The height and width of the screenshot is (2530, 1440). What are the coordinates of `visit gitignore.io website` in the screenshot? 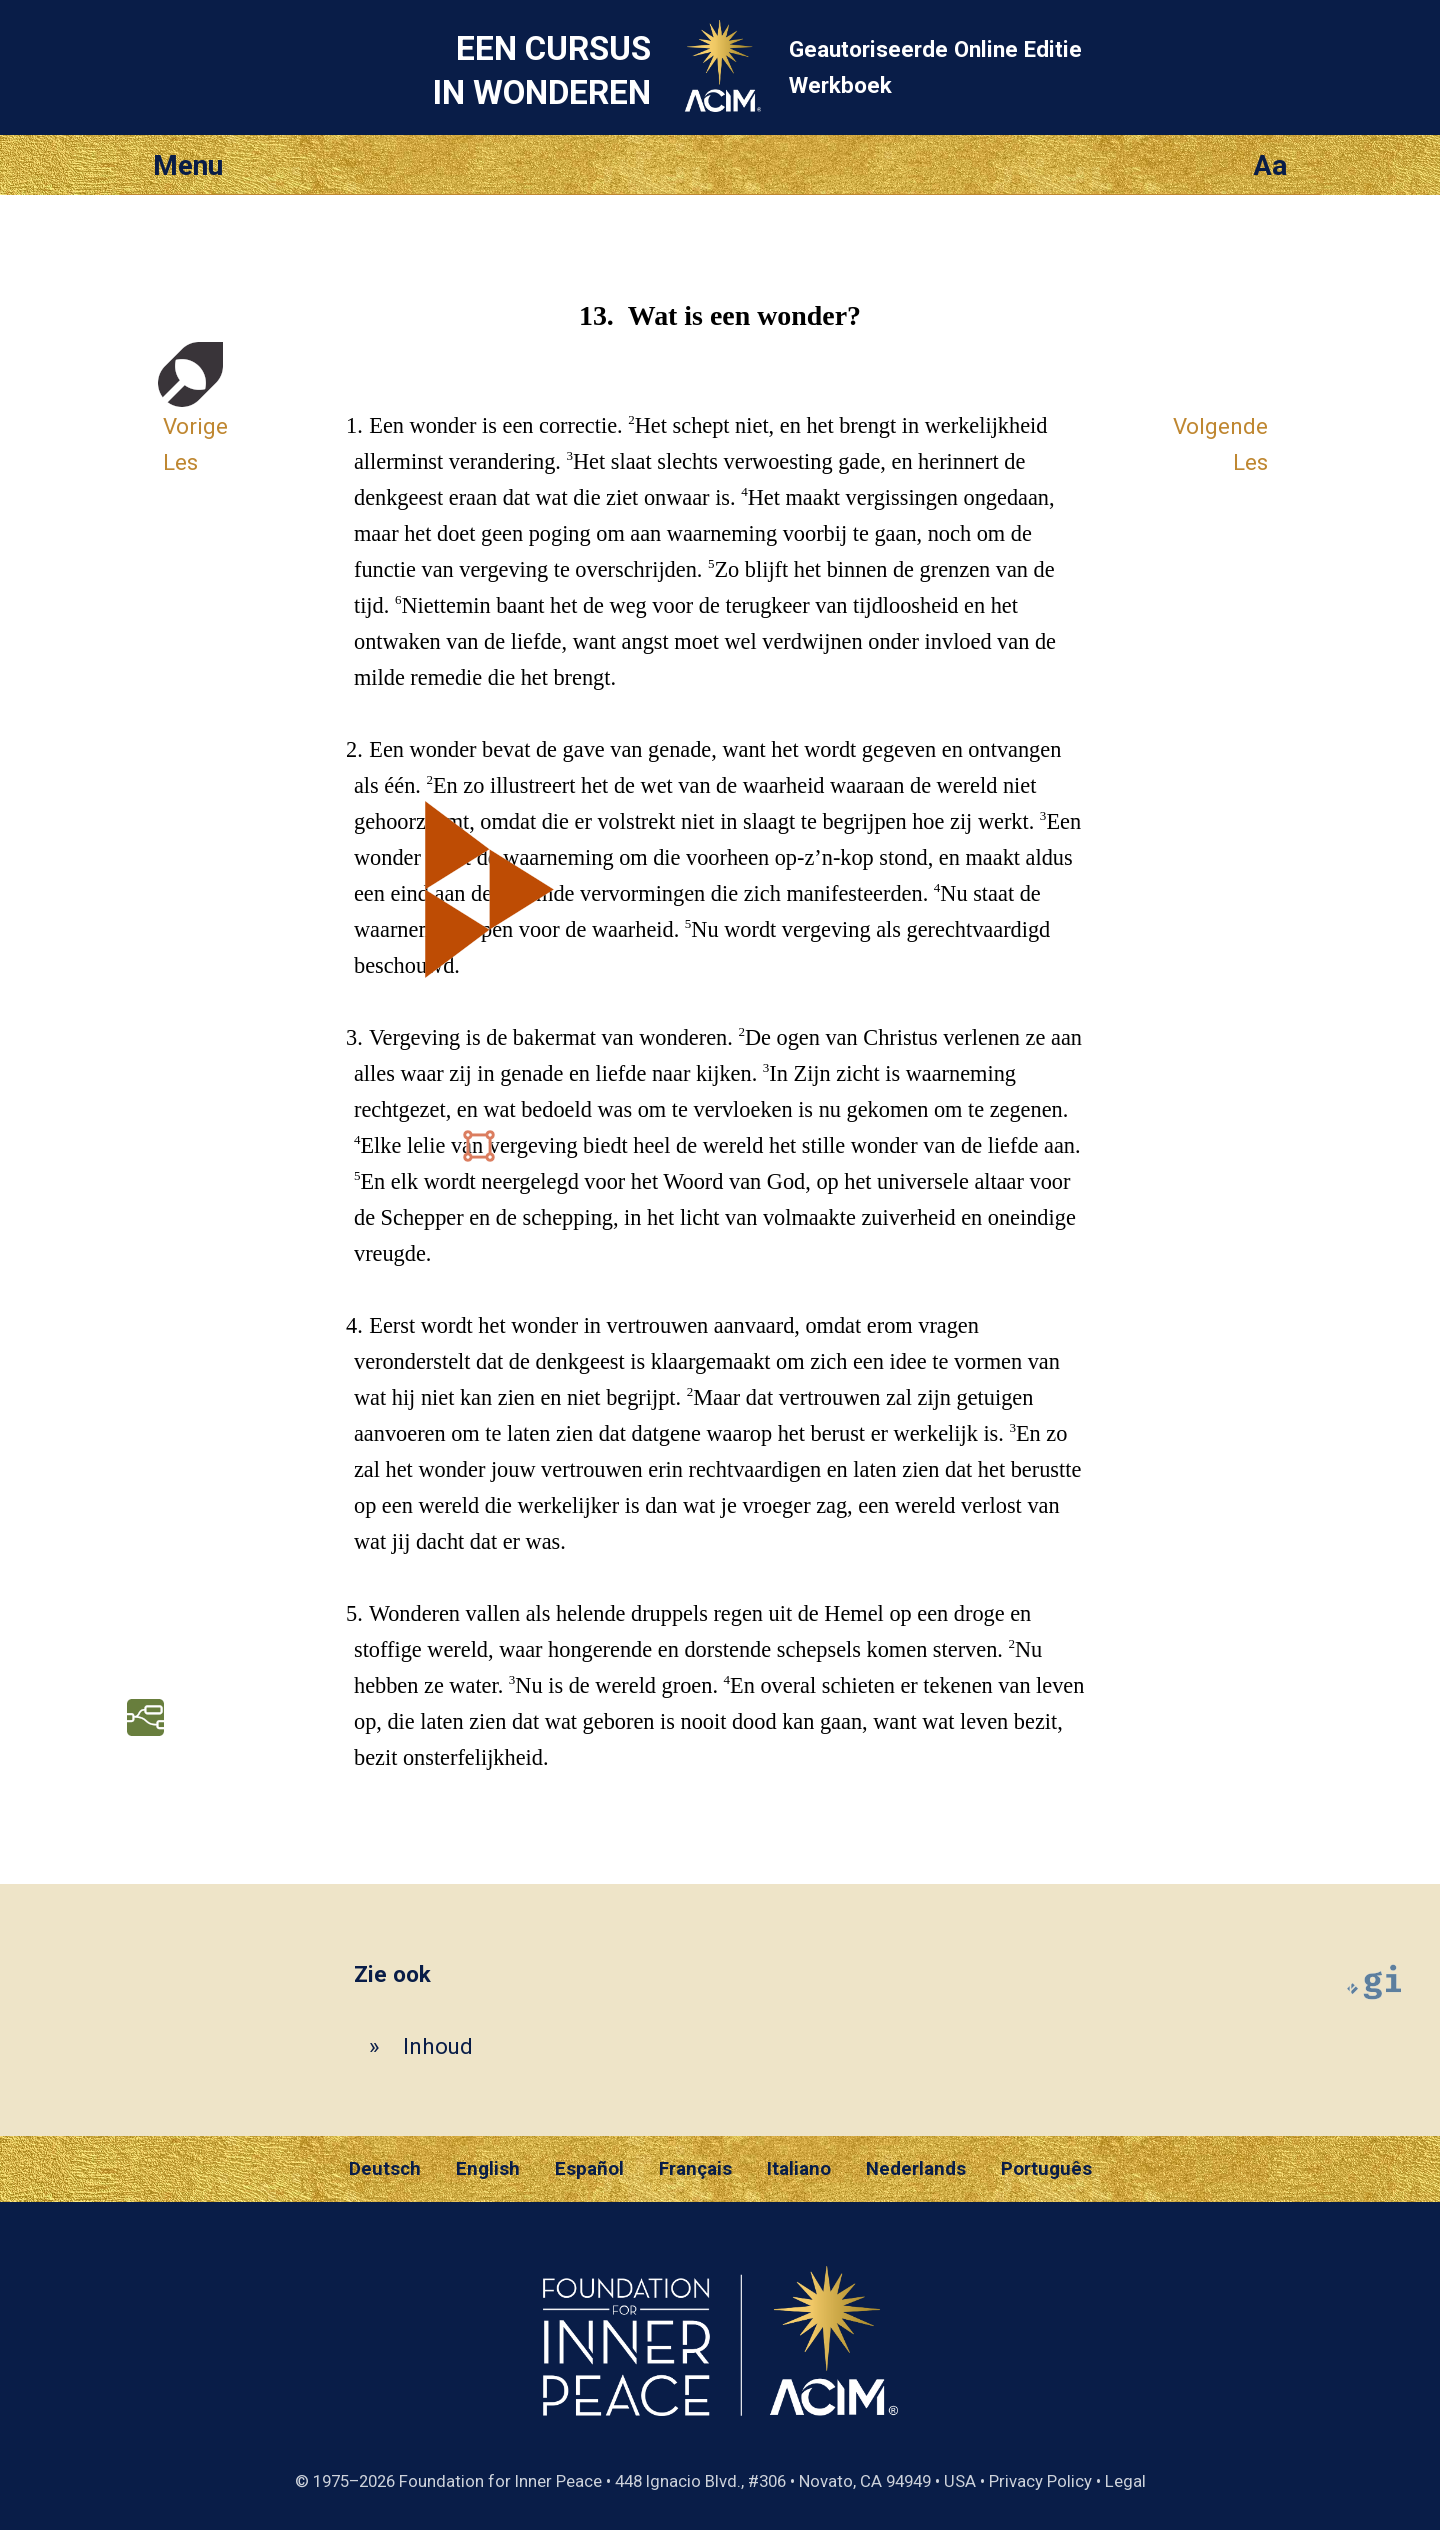 It's located at (1374, 1982).